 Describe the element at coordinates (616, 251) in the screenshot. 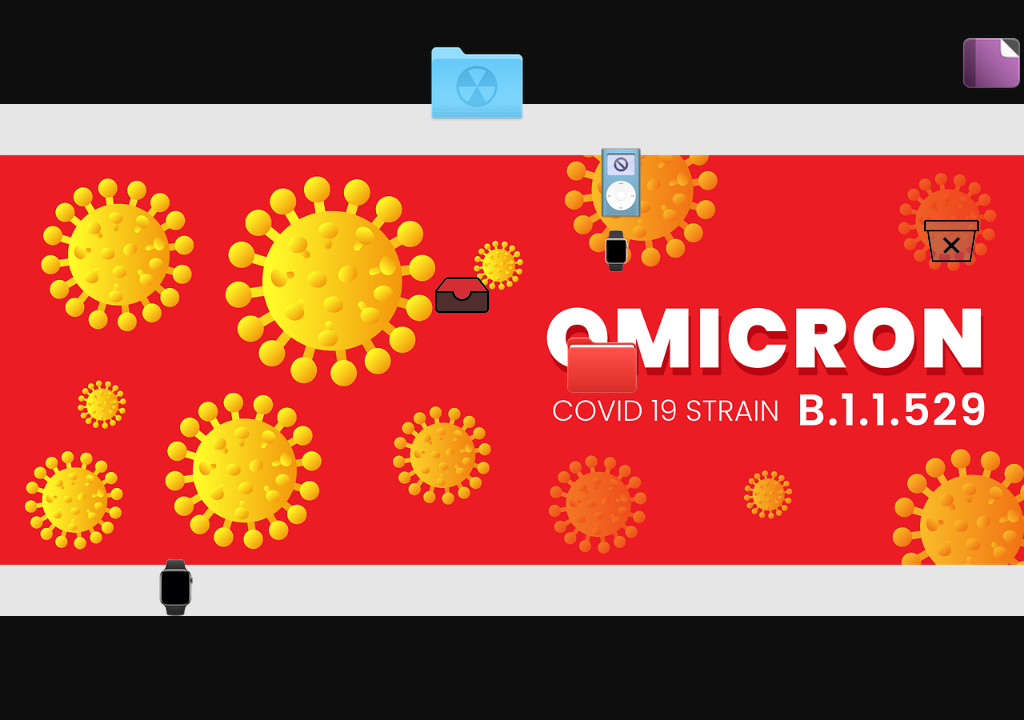

I see `manage connected Apple Watch device` at that location.